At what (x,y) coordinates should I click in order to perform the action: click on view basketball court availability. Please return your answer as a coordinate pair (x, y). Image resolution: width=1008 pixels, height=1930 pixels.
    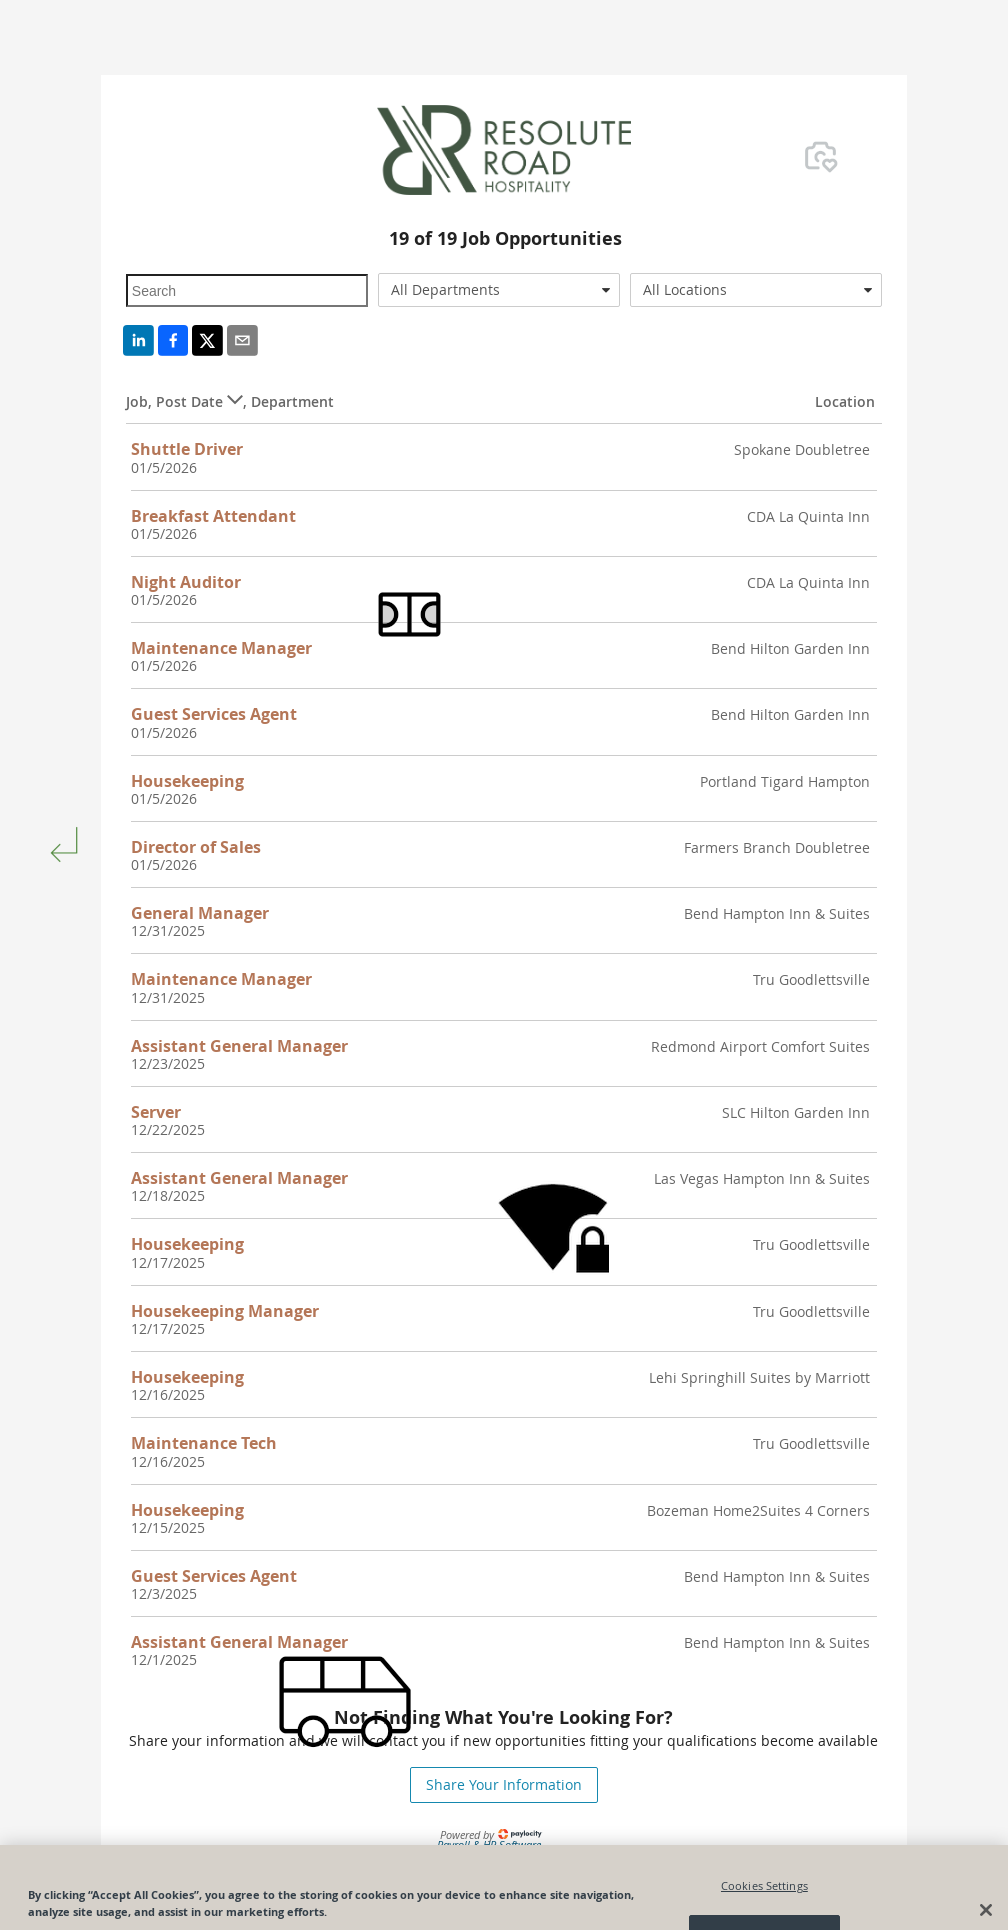
    Looking at the image, I should click on (409, 614).